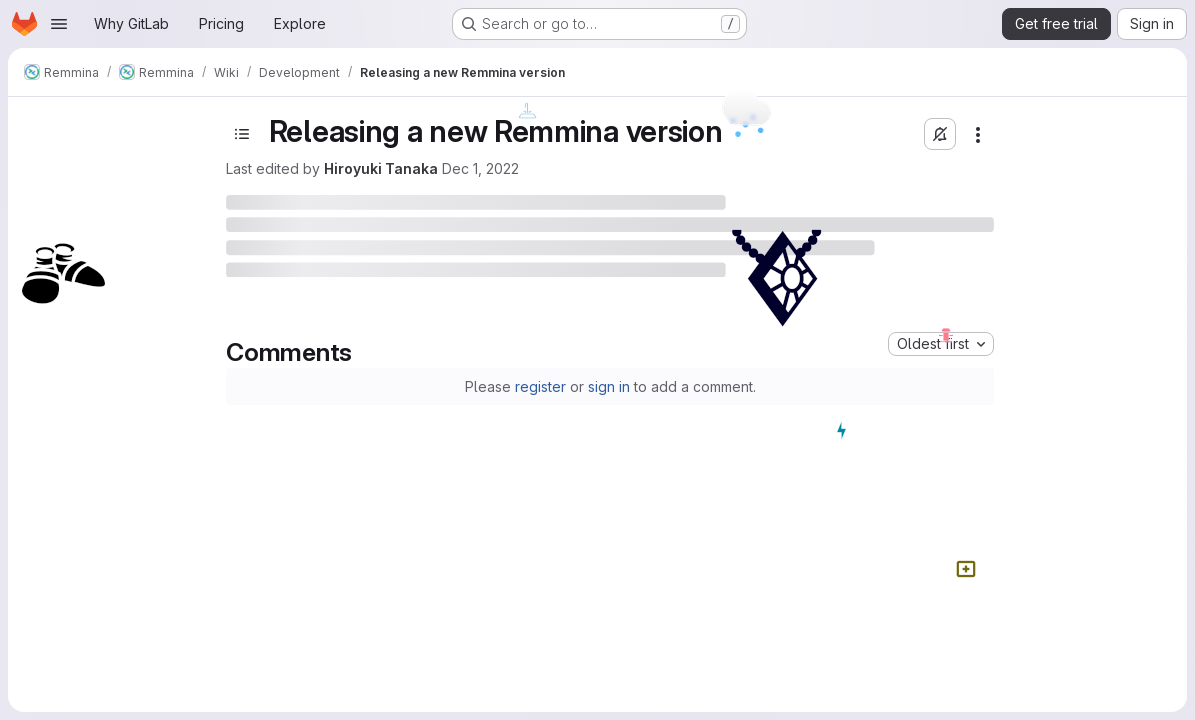  I want to click on indicates freezing rain weather conditions, so click(746, 112).